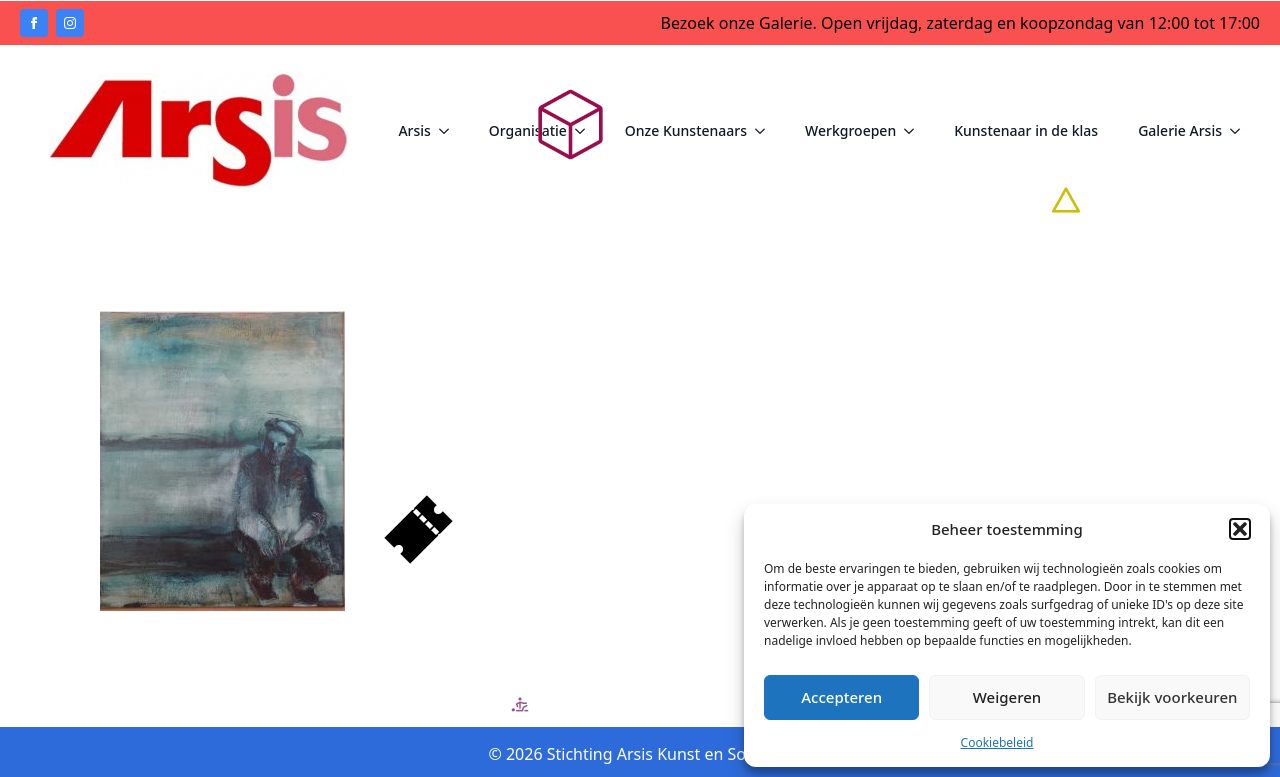  Describe the element at coordinates (1066, 200) in the screenshot. I see `visit zeit/vercel website or documentation` at that location.